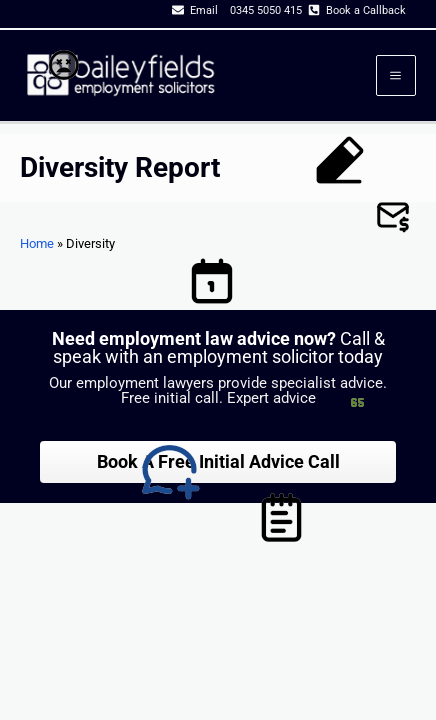 The width and height of the screenshot is (436, 720). What do you see at coordinates (169, 469) in the screenshot?
I see `start a new conversation` at bounding box center [169, 469].